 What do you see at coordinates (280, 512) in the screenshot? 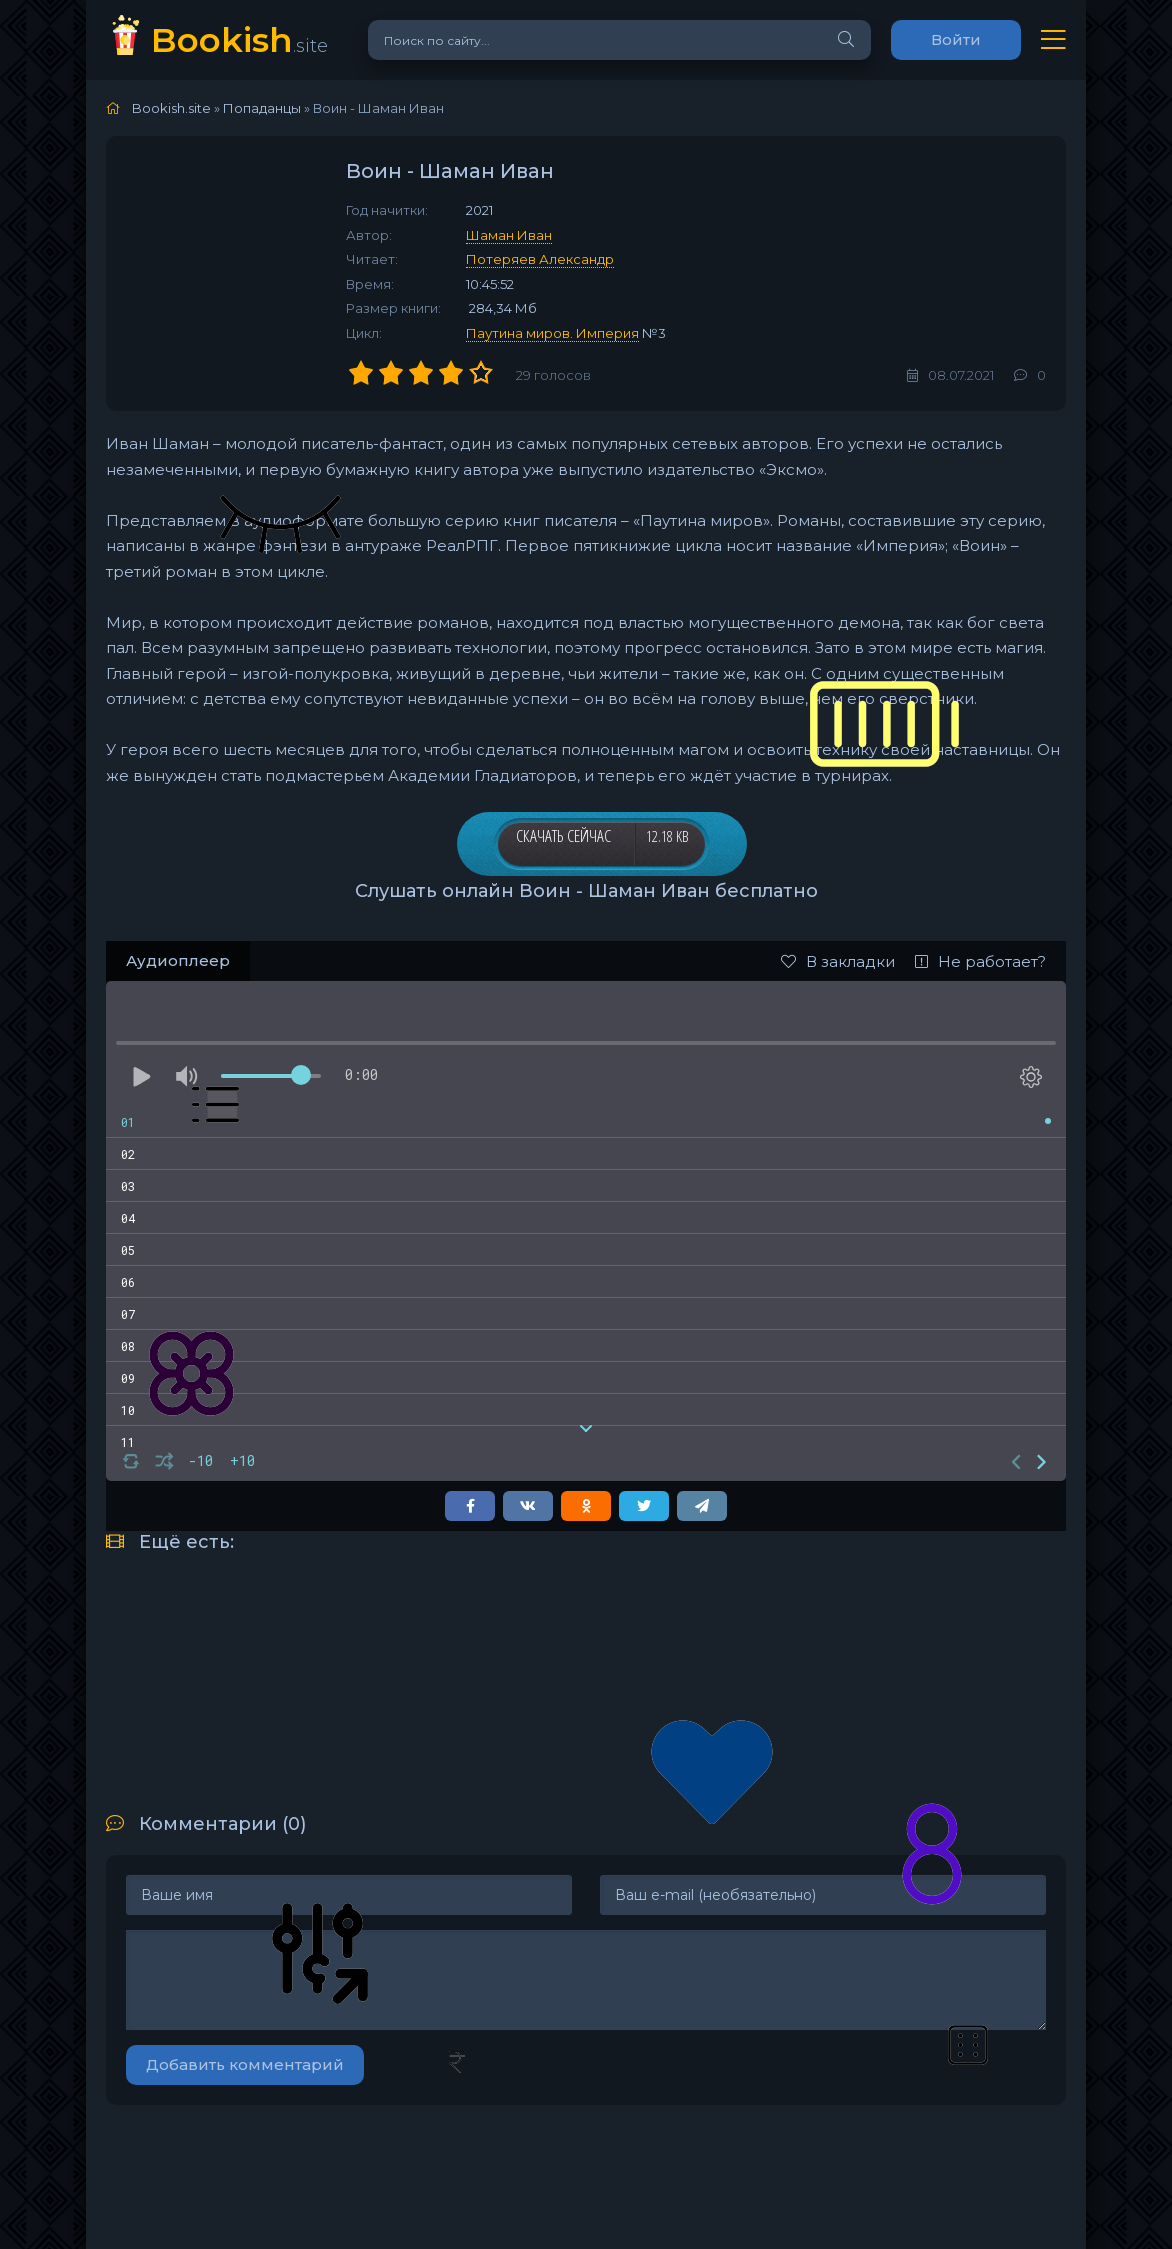
I see `hide password or sensitive content` at bounding box center [280, 512].